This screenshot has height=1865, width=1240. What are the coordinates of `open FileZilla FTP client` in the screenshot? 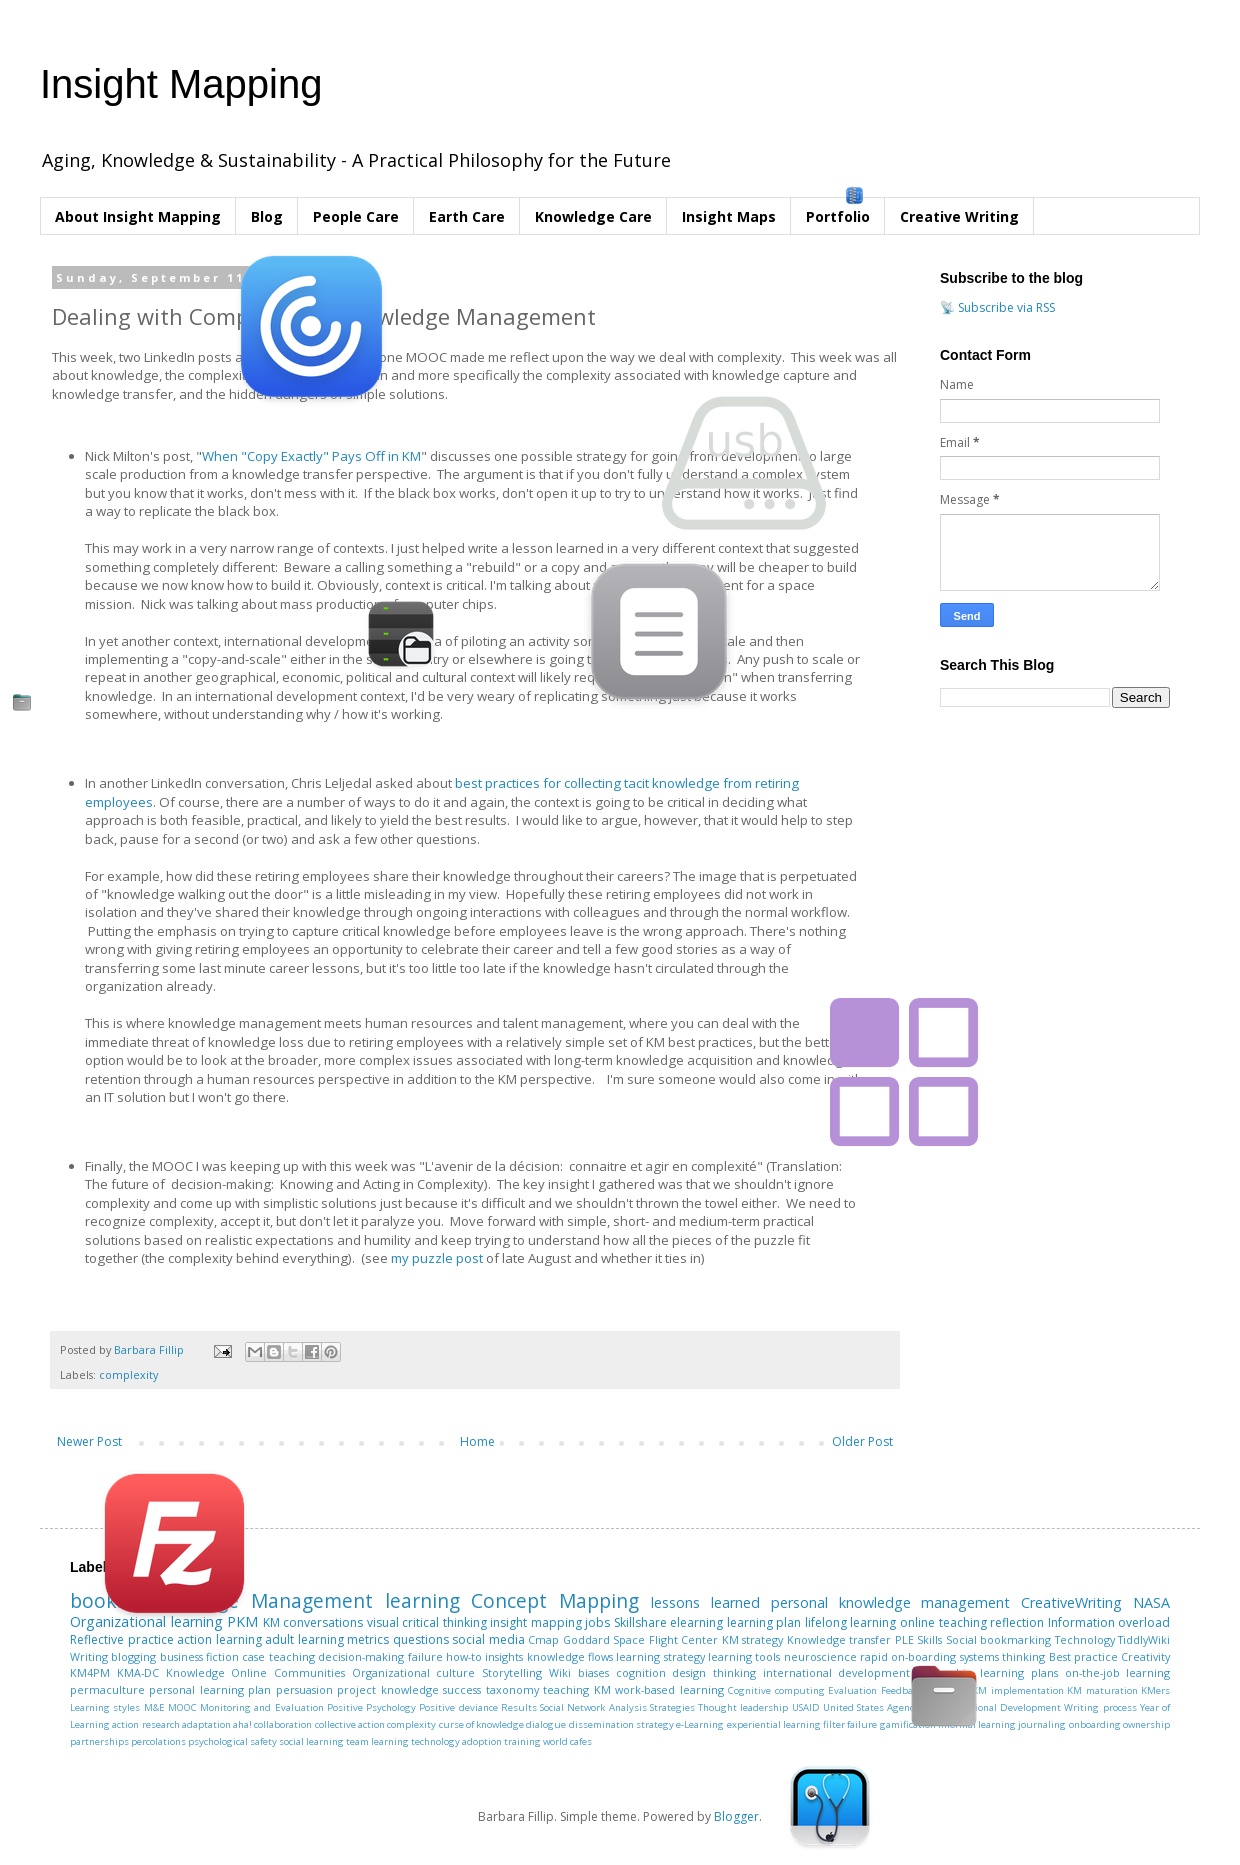 It's located at (174, 1543).